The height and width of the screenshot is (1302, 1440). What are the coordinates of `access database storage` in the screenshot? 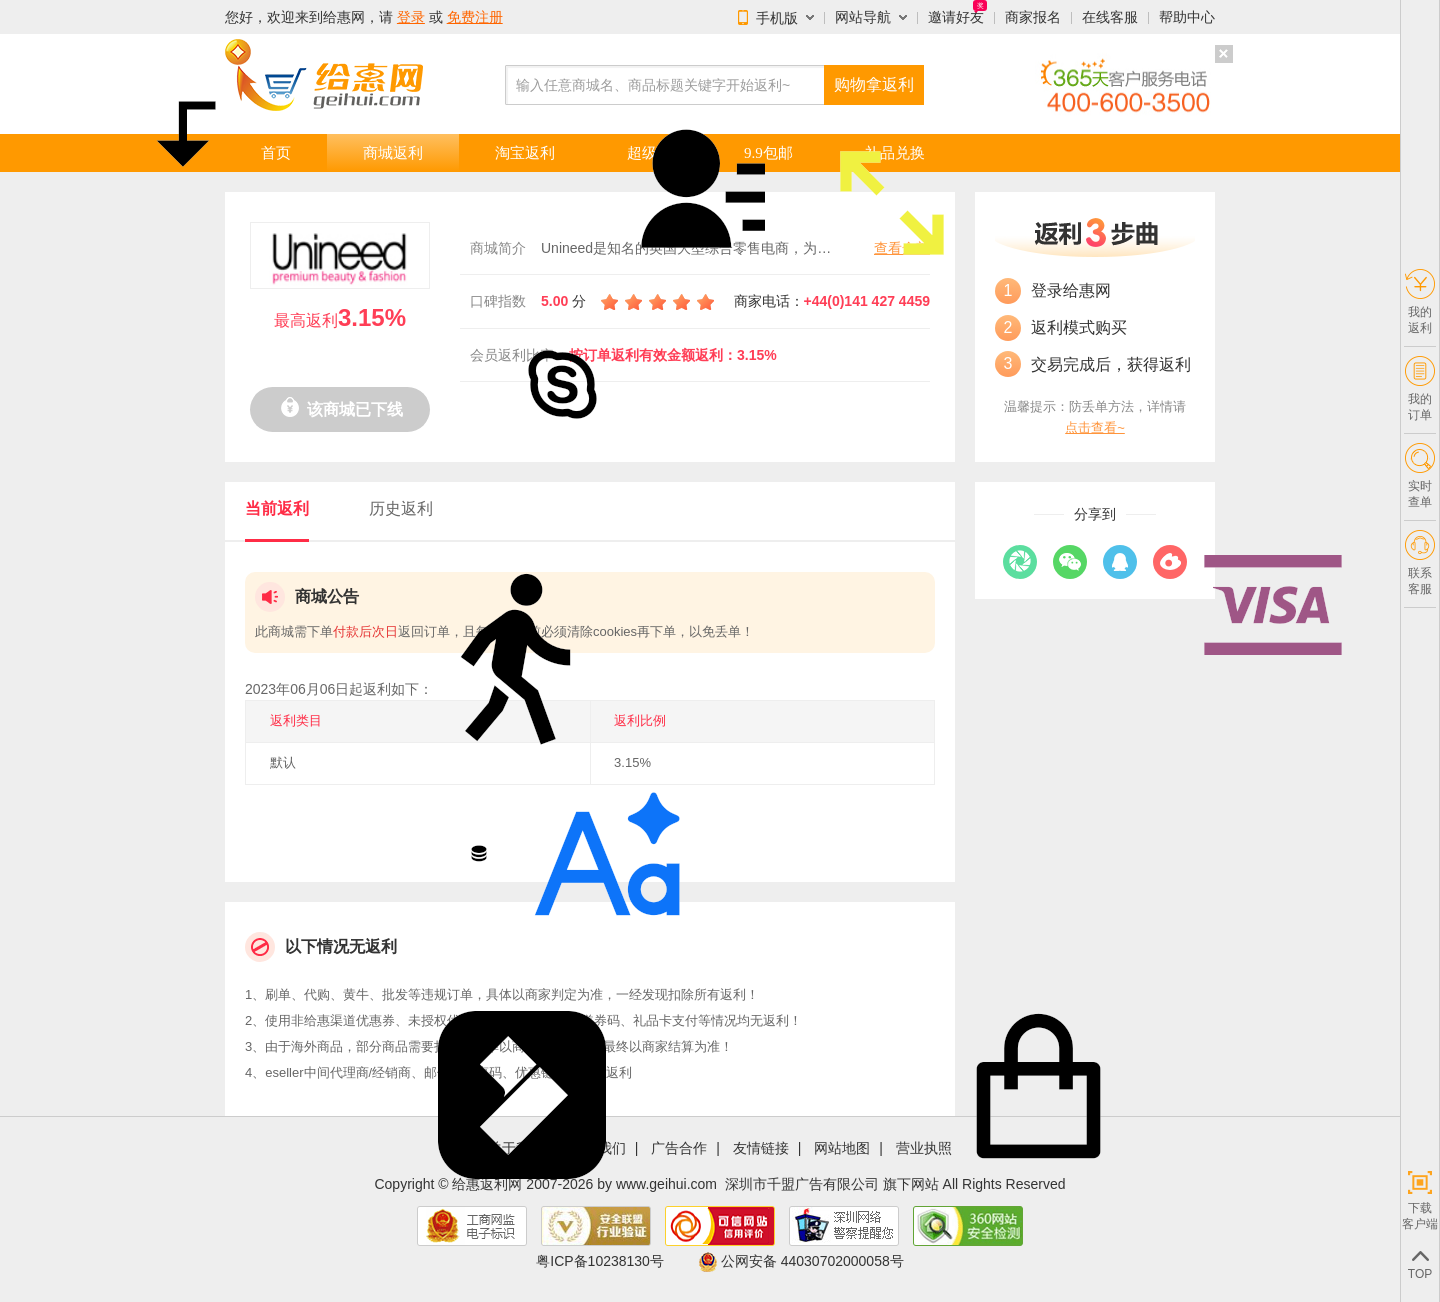 It's located at (479, 853).